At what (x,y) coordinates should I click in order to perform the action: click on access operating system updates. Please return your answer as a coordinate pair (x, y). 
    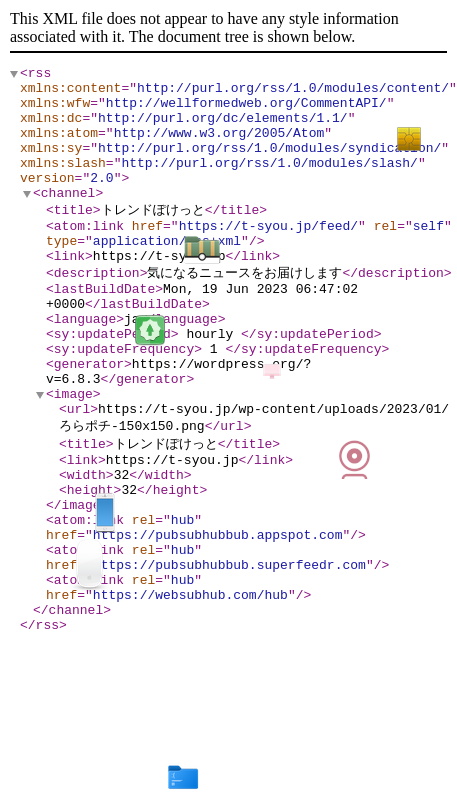
    Looking at the image, I should click on (150, 330).